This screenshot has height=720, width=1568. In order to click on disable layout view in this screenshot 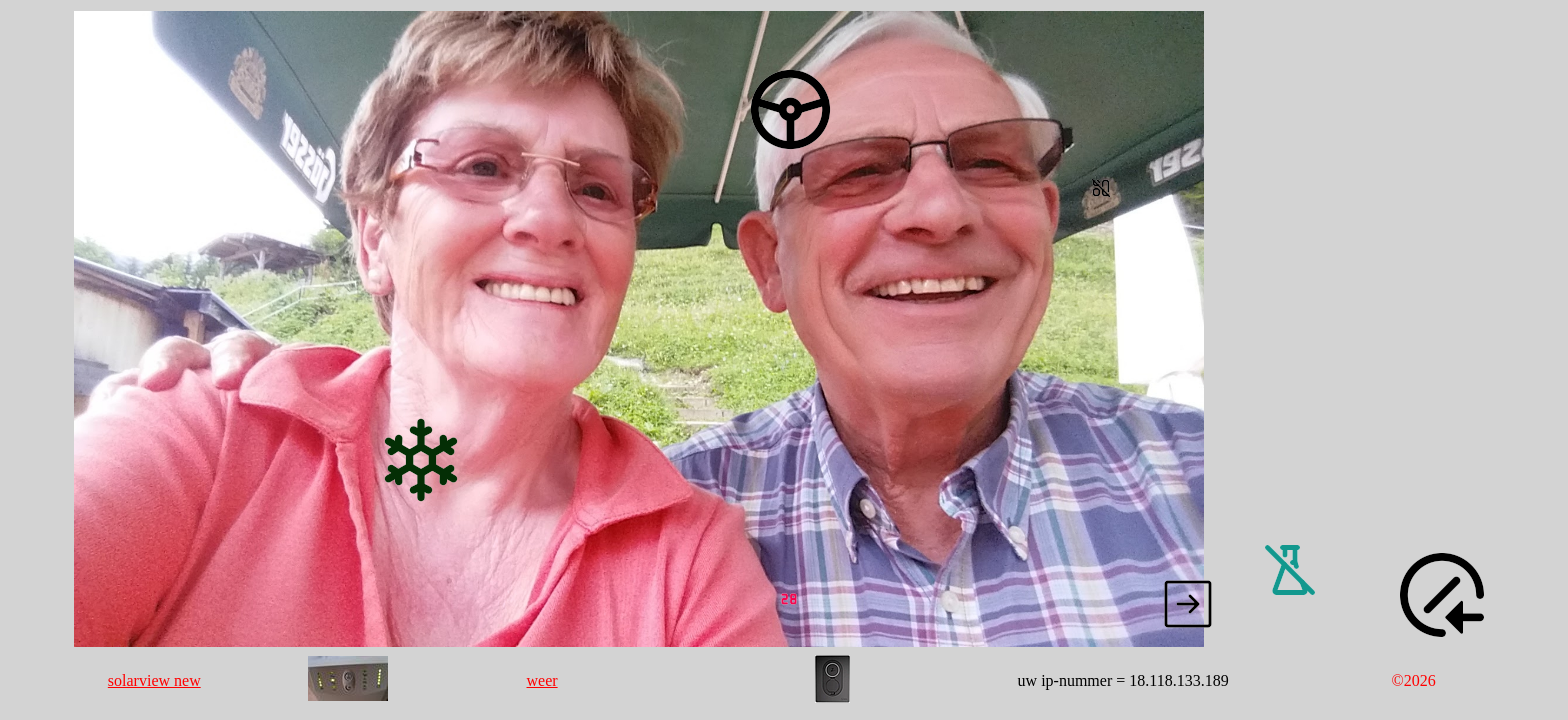, I will do `click(1101, 188)`.